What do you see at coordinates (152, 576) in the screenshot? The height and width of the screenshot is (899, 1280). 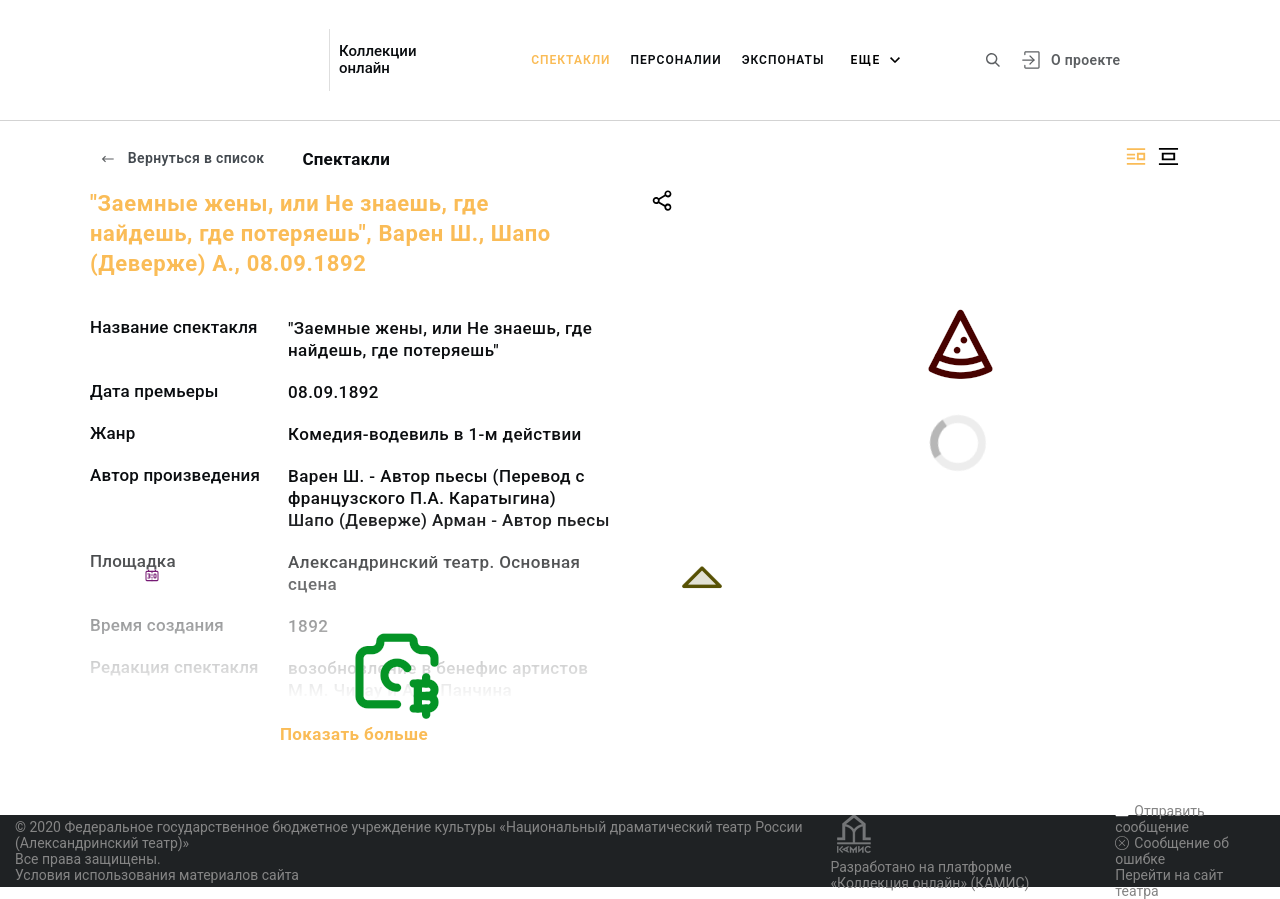 I see `view game or match scores` at bounding box center [152, 576].